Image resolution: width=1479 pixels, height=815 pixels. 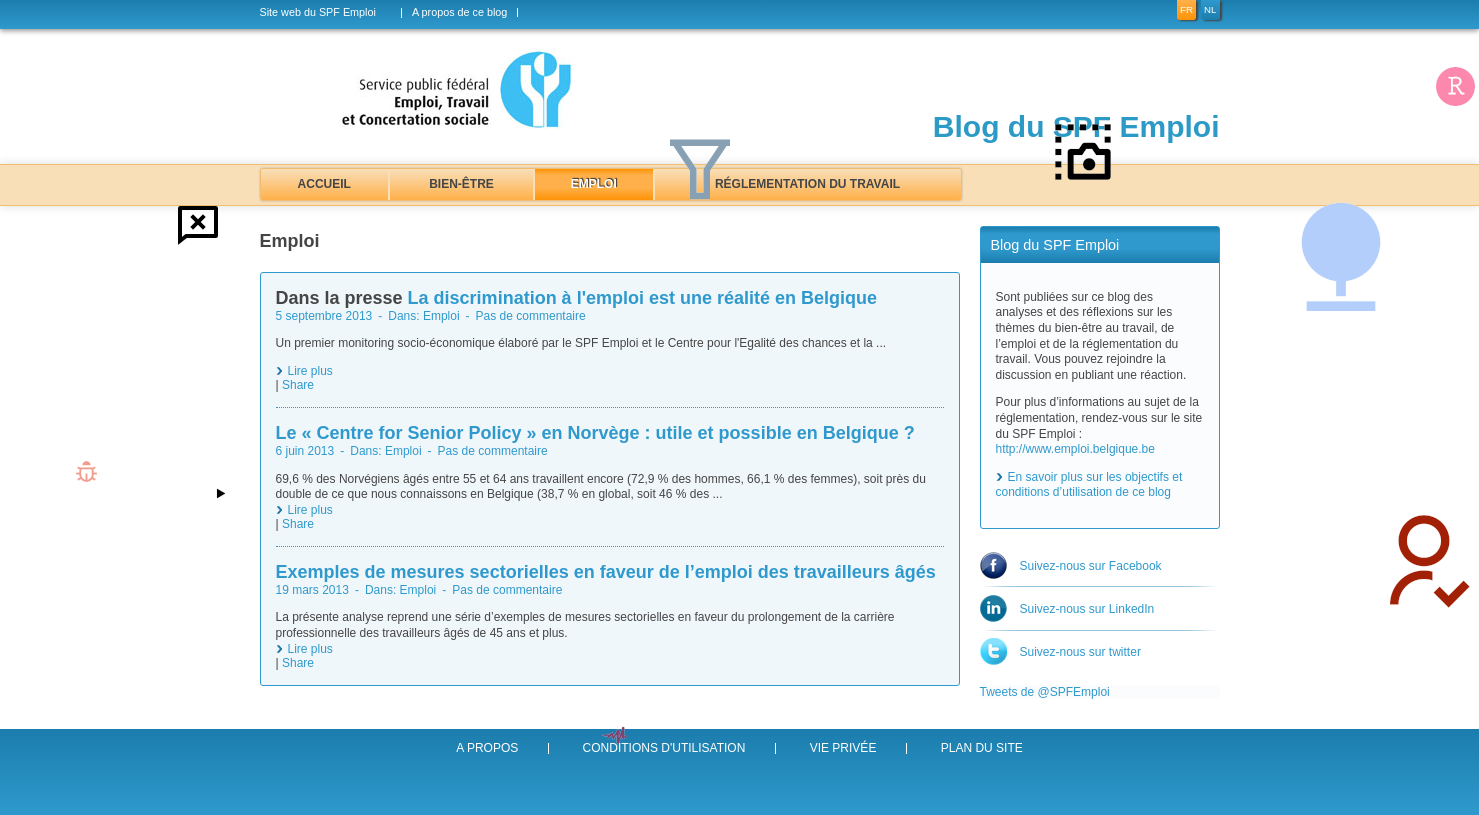 What do you see at coordinates (220, 493) in the screenshot?
I see `play media or start playback` at bounding box center [220, 493].